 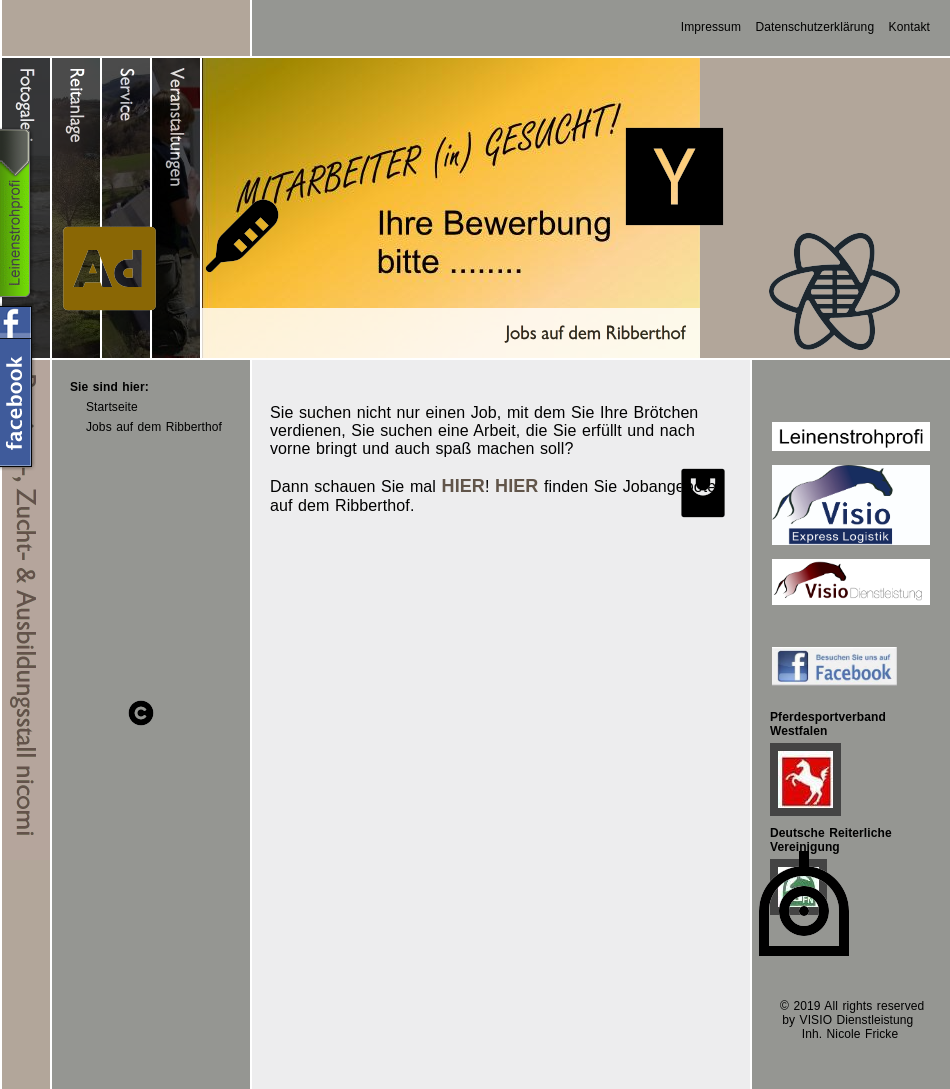 I want to click on view your shopping bag, so click(x=703, y=493).